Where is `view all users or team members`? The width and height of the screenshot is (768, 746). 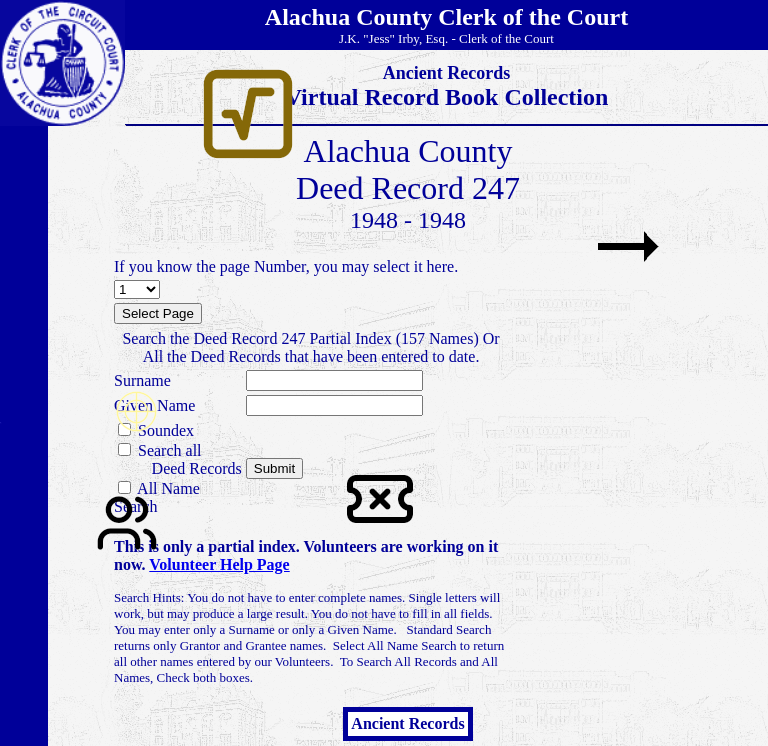 view all users or team members is located at coordinates (127, 523).